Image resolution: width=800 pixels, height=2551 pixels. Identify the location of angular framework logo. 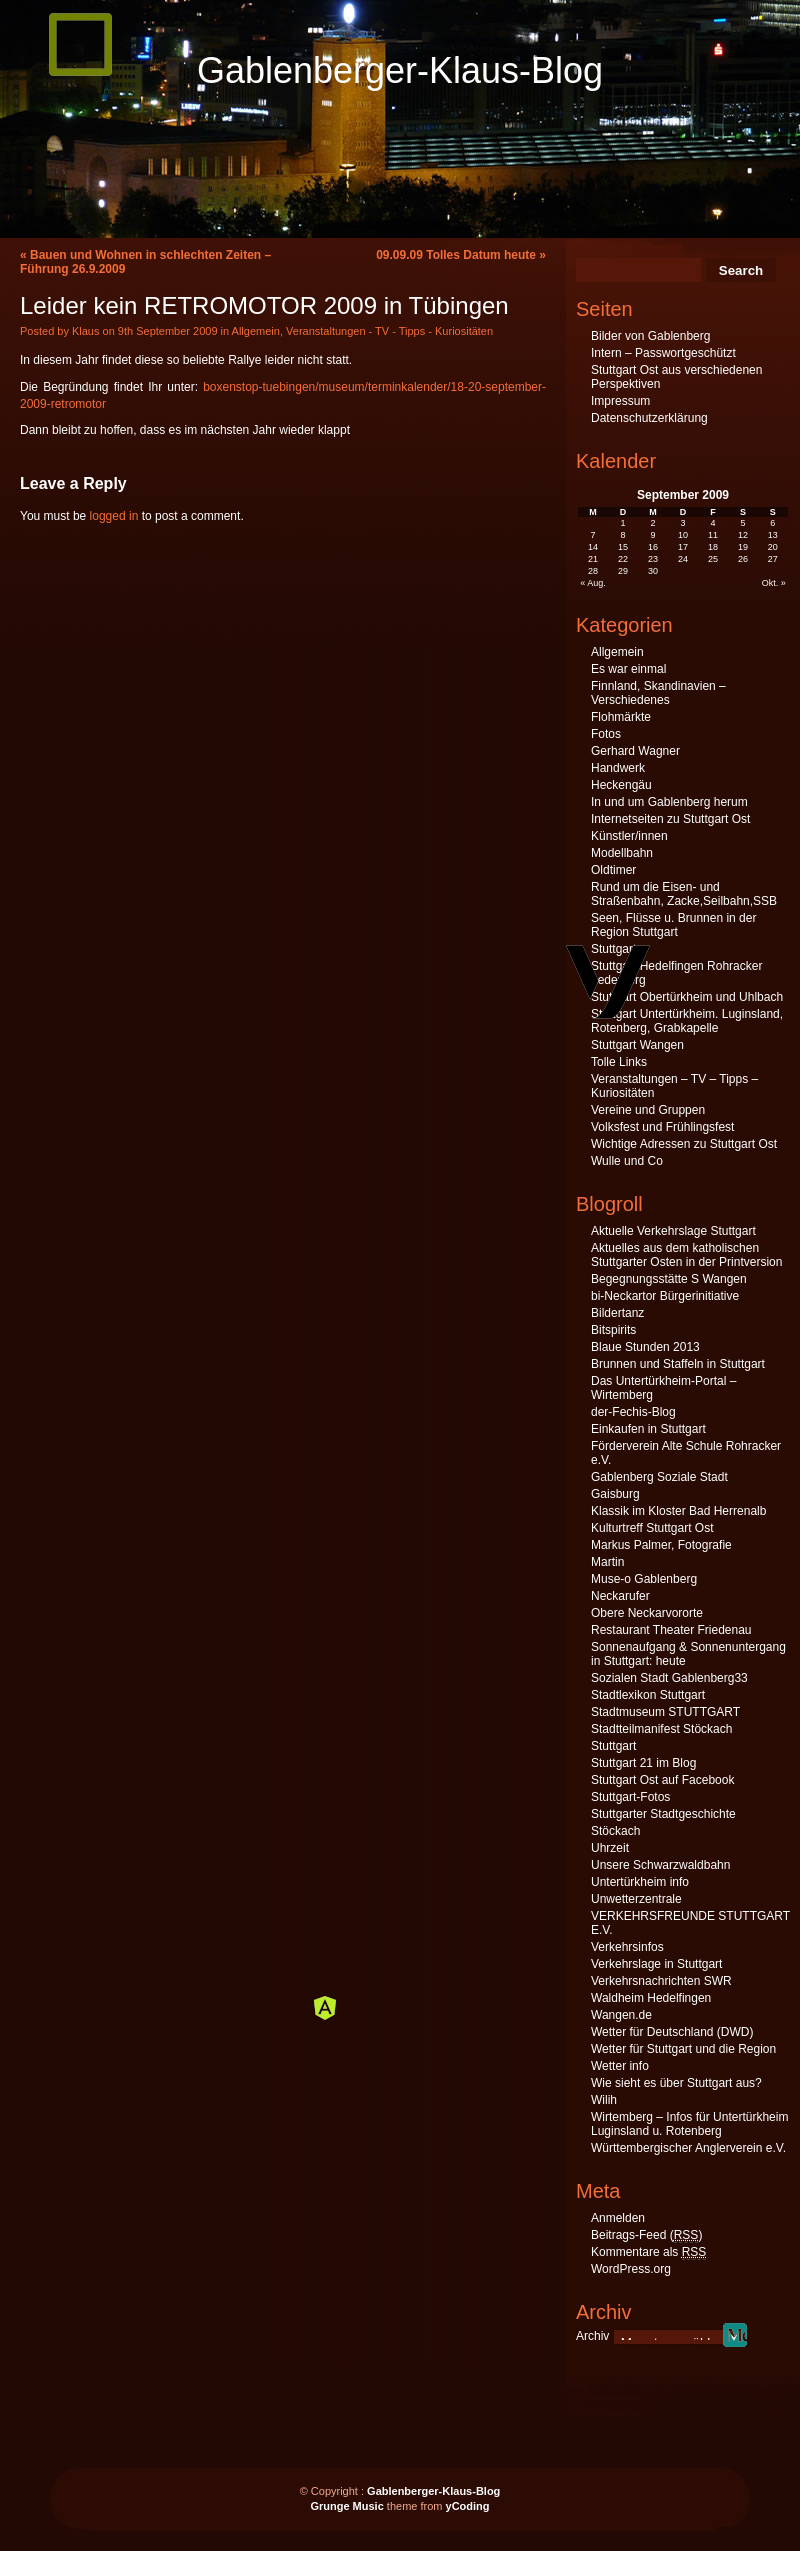
(325, 2008).